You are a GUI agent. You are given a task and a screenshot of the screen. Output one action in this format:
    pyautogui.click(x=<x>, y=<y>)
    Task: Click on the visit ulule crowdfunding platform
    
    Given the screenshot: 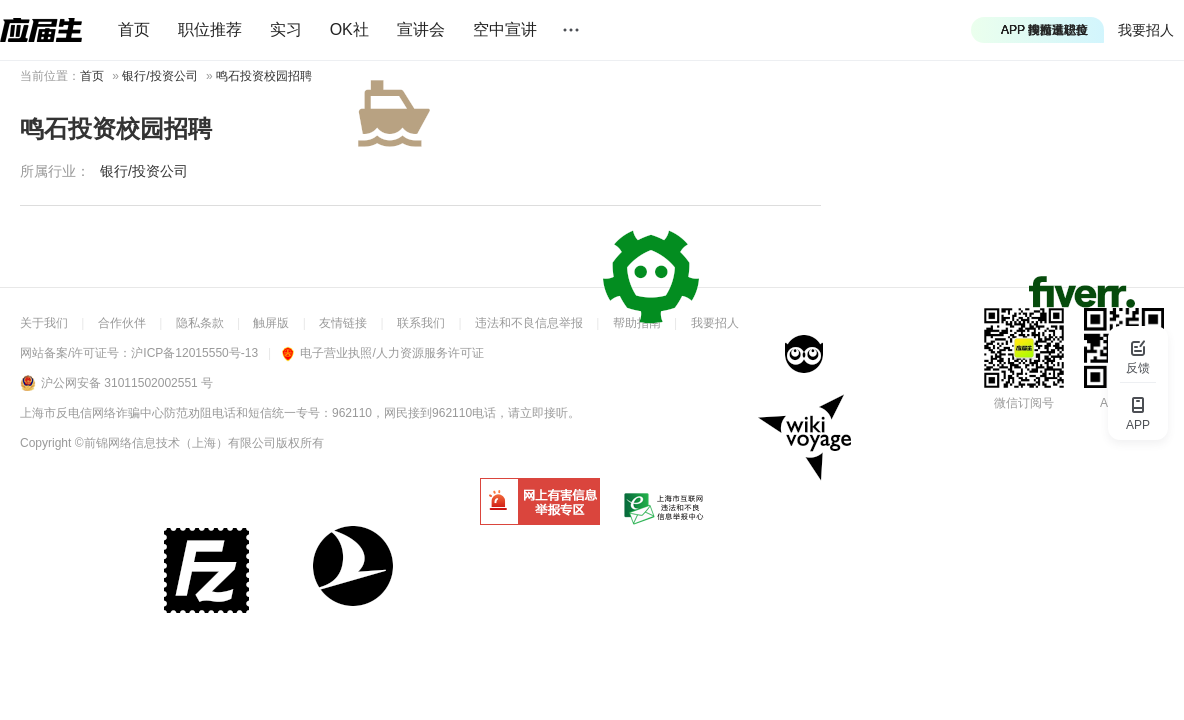 What is the action you would take?
    pyautogui.click(x=804, y=354)
    